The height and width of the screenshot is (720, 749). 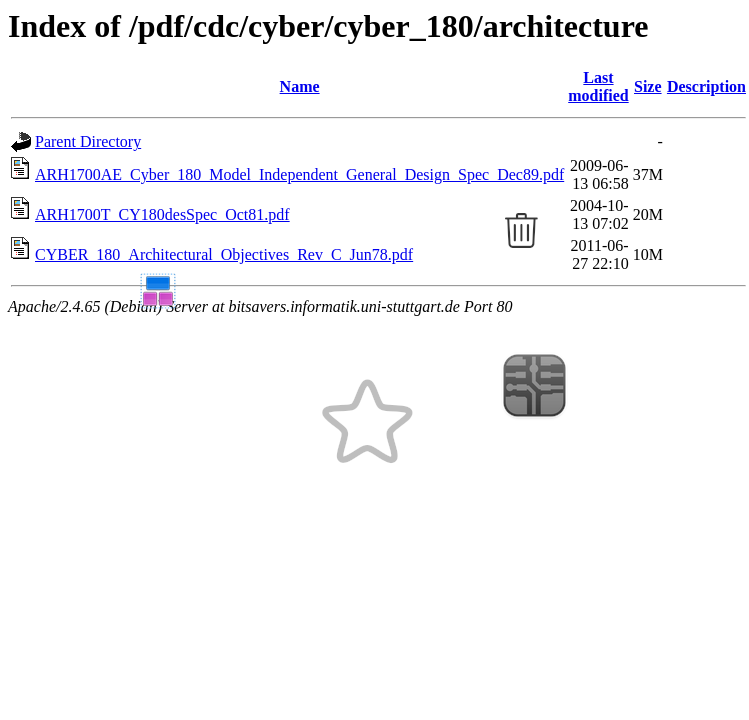 I want to click on select all items in the current view, so click(x=158, y=291).